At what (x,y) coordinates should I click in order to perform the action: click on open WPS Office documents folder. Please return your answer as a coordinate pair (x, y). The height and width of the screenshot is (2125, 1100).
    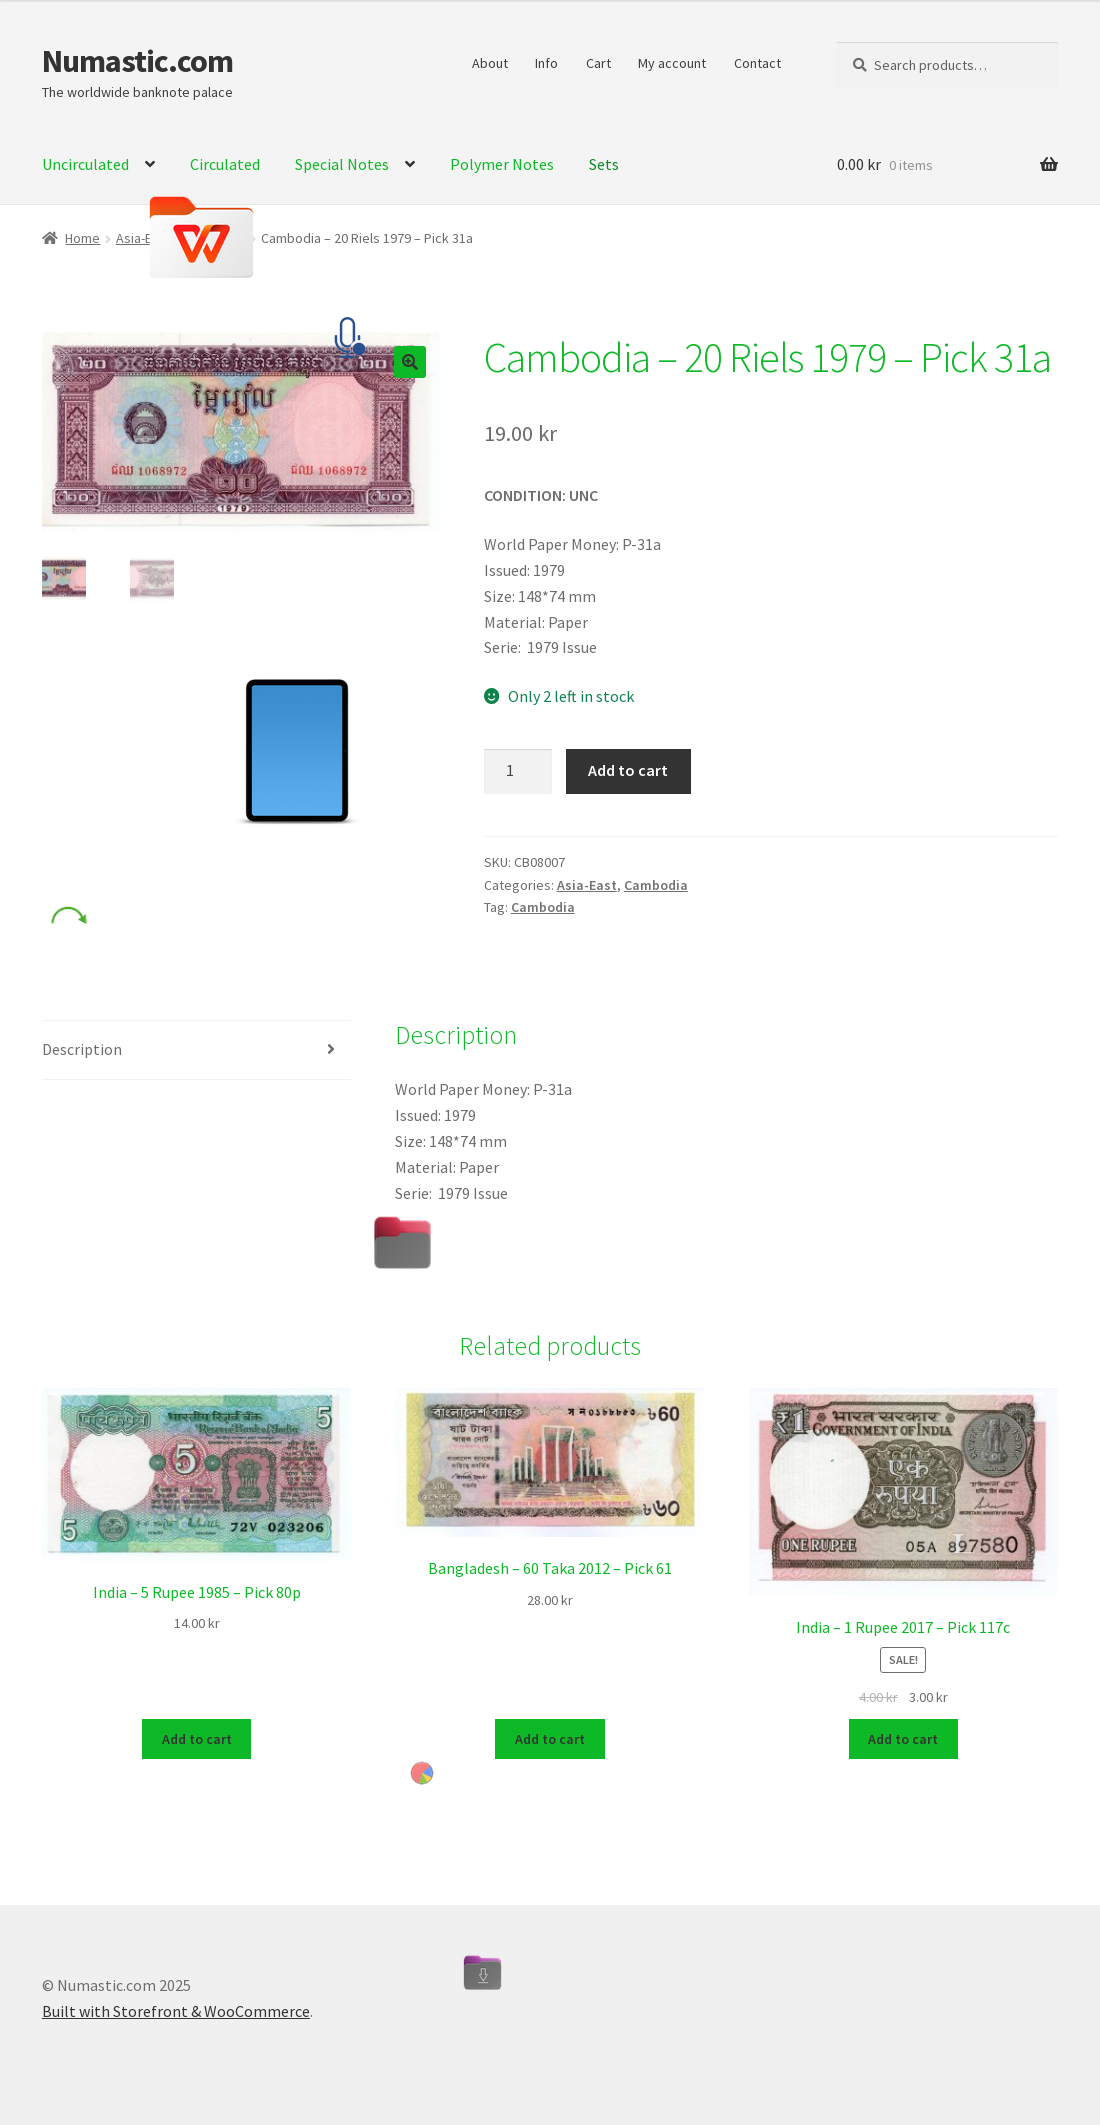
    Looking at the image, I should click on (201, 240).